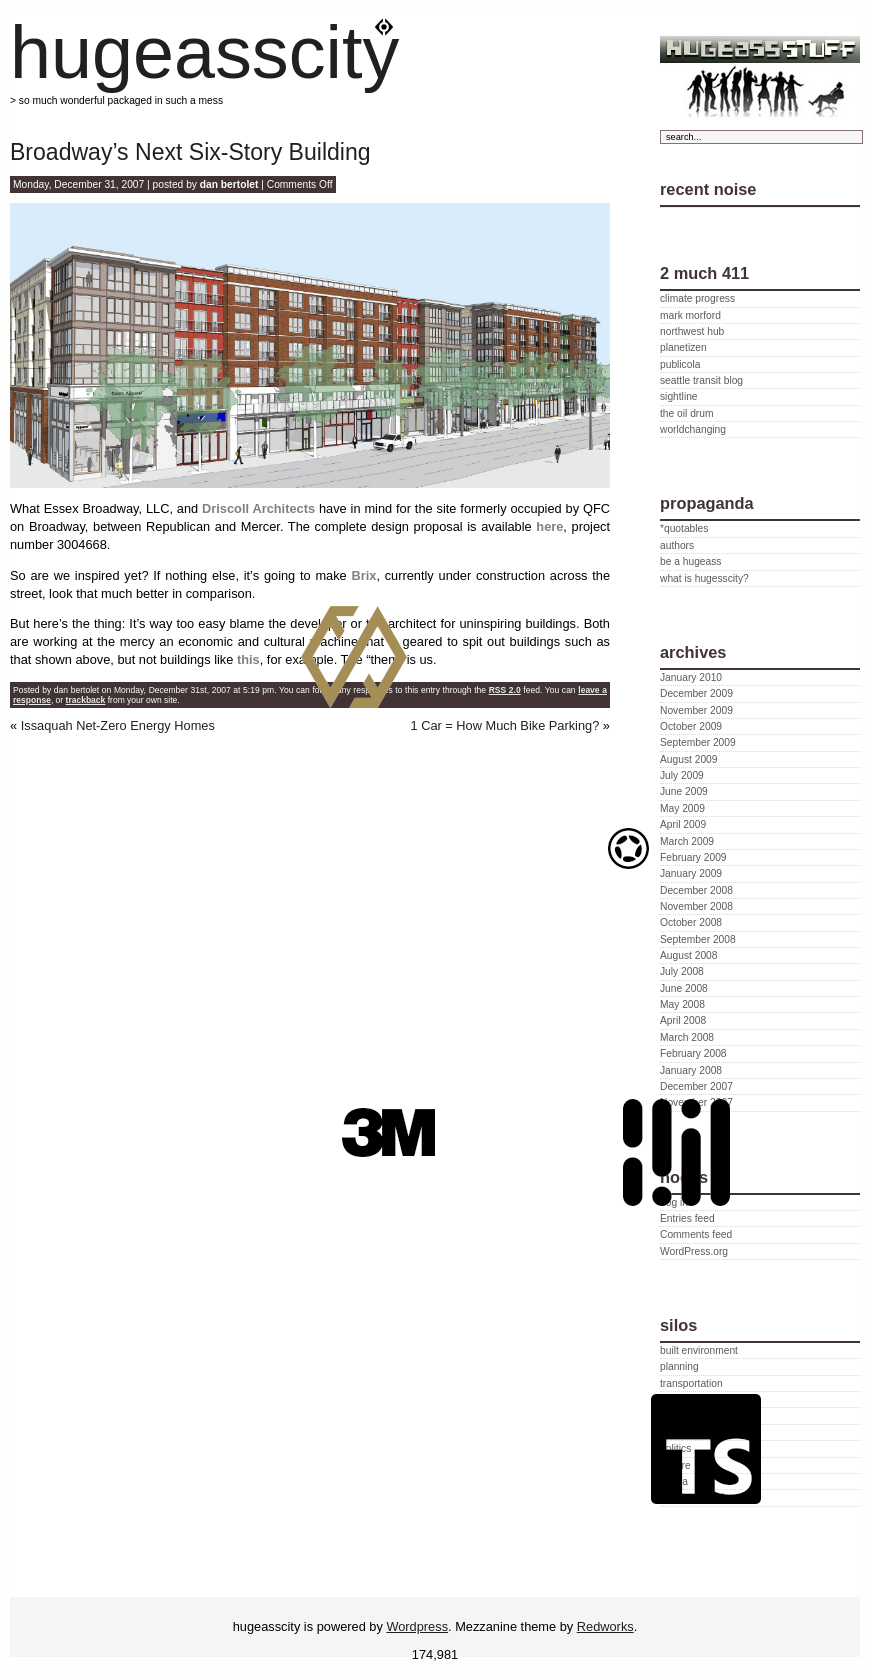 The image size is (870, 1677). I want to click on mediapipe framework or SDK integration, so click(676, 1152).